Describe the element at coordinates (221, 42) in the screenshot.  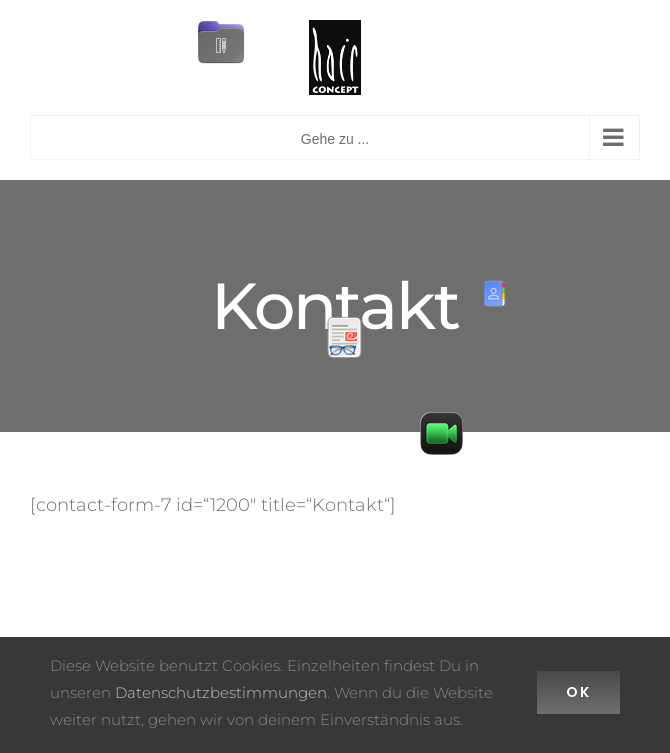
I see `access your templates folder` at that location.